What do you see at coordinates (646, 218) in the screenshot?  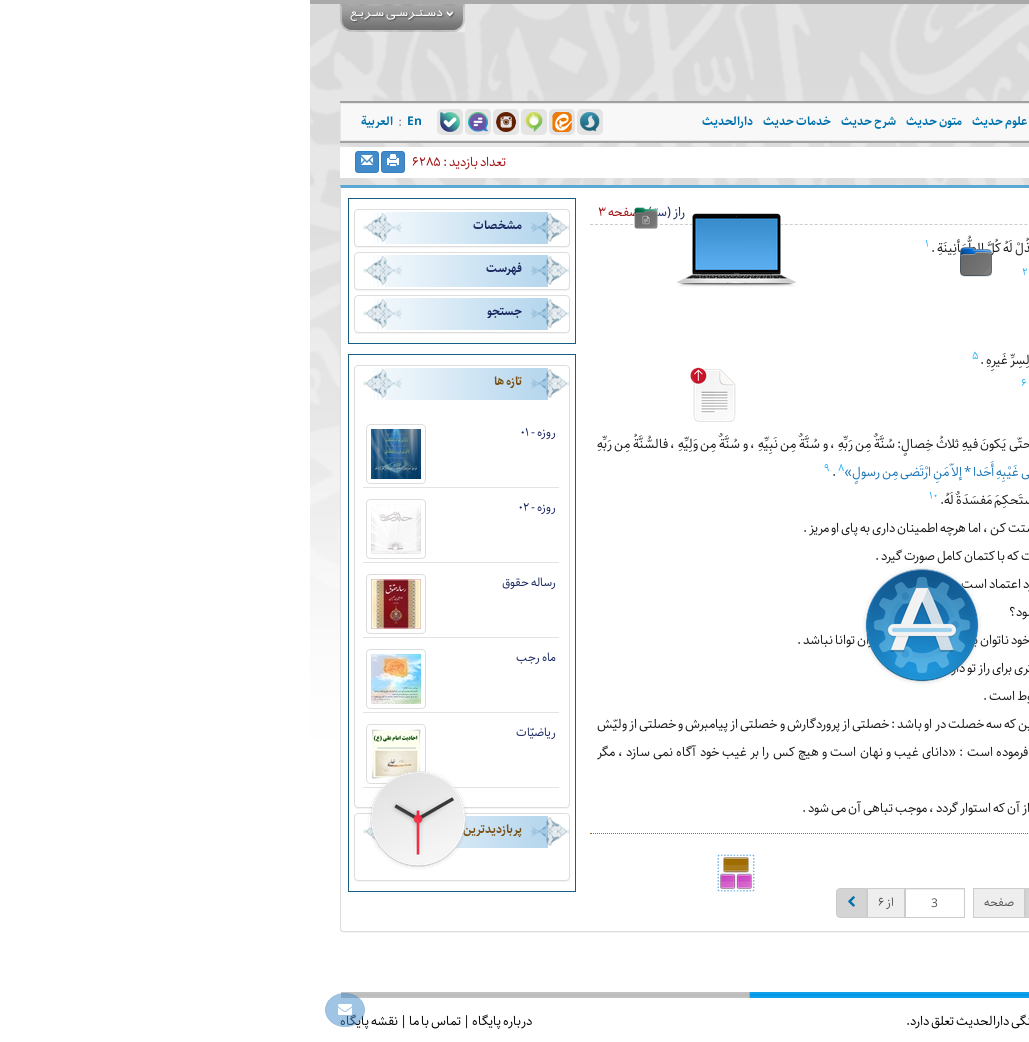 I see `open your documents folder` at bounding box center [646, 218].